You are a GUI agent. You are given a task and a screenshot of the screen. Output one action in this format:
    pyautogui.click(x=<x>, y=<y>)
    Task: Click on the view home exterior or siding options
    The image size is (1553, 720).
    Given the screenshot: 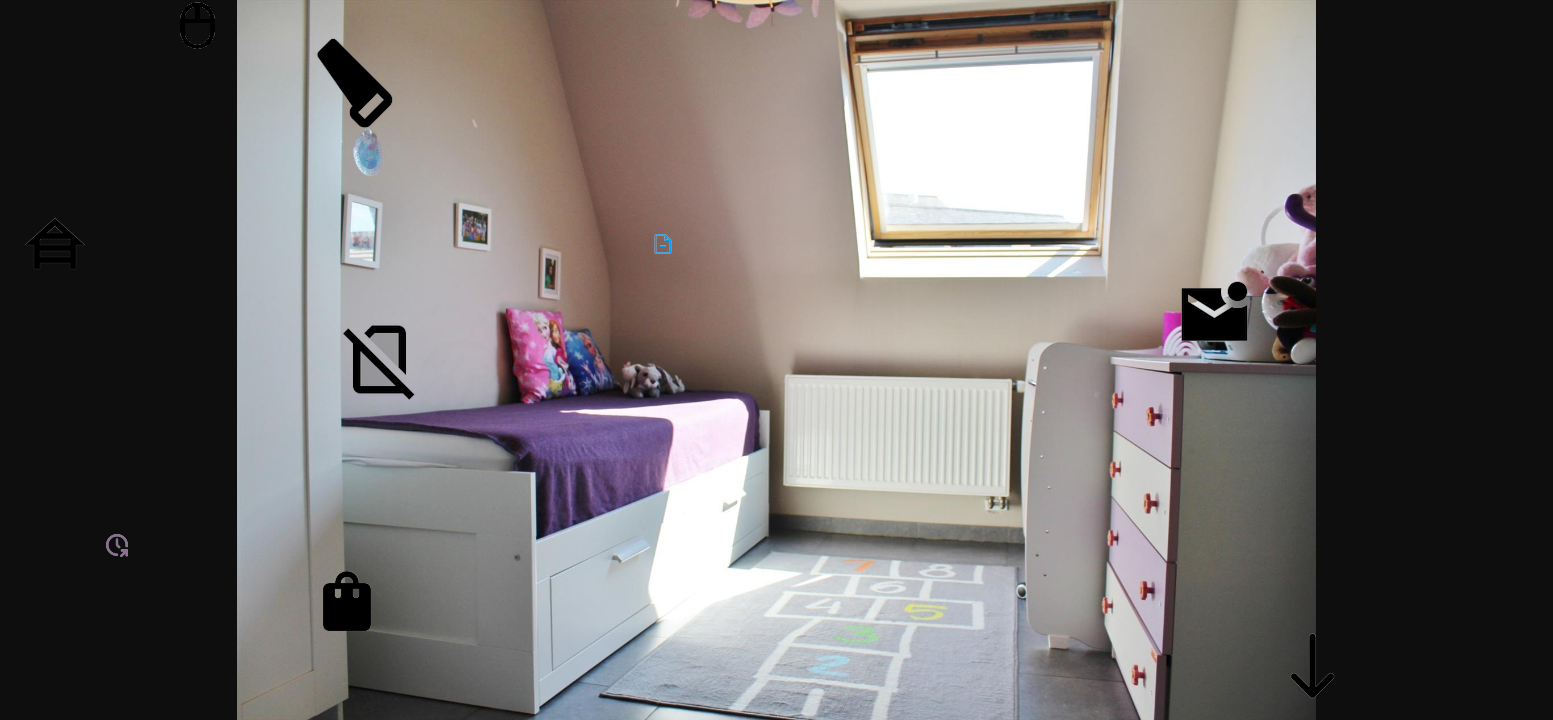 What is the action you would take?
    pyautogui.click(x=55, y=245)
    